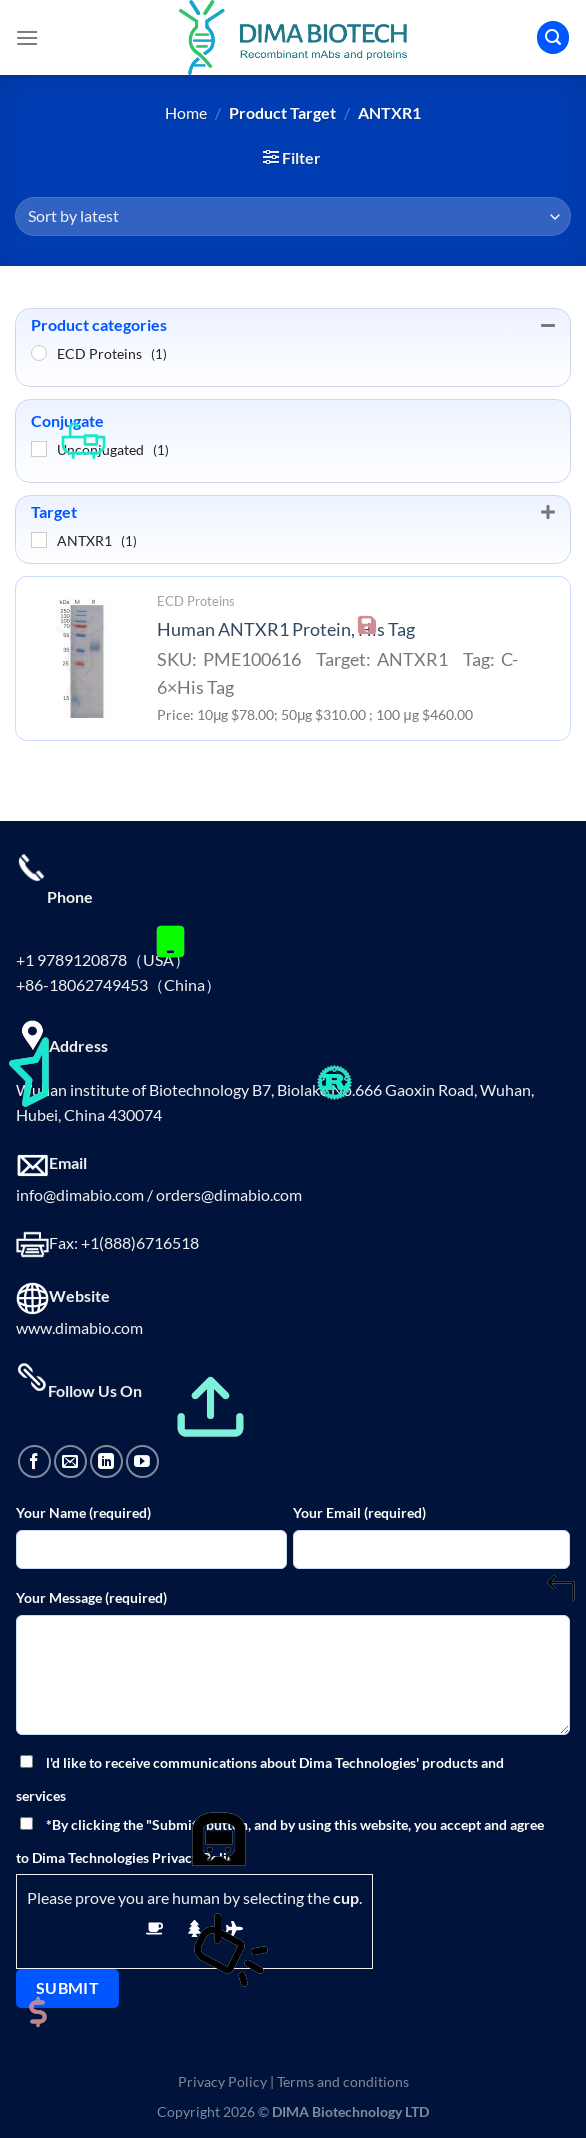 The height and width of the screenshot is (2138, 586). Describe the element at coordinates (219, 1839) in the screenshot. I see `view subway or metro transit options` at that location.